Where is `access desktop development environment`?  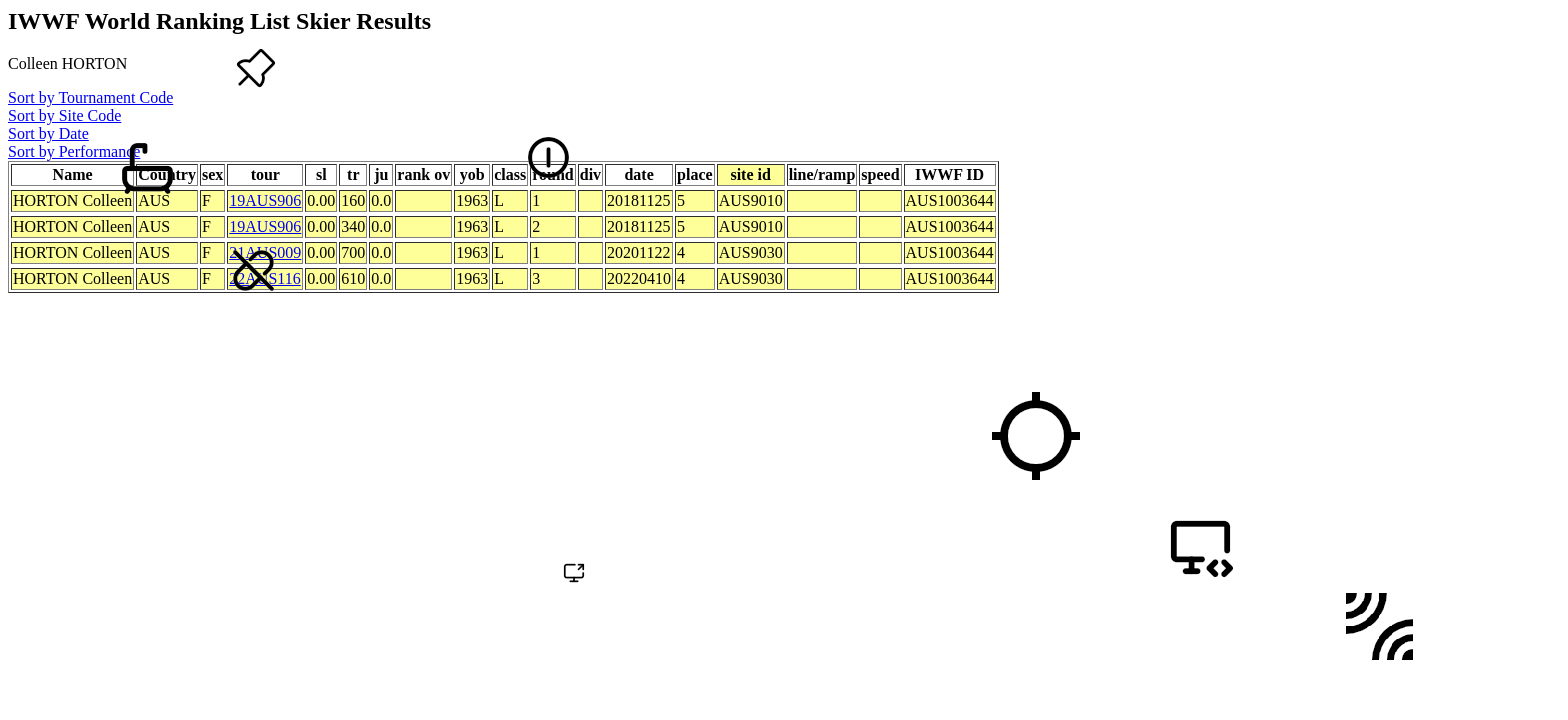 access desktop development environment is located at coordinates (1200, 547).